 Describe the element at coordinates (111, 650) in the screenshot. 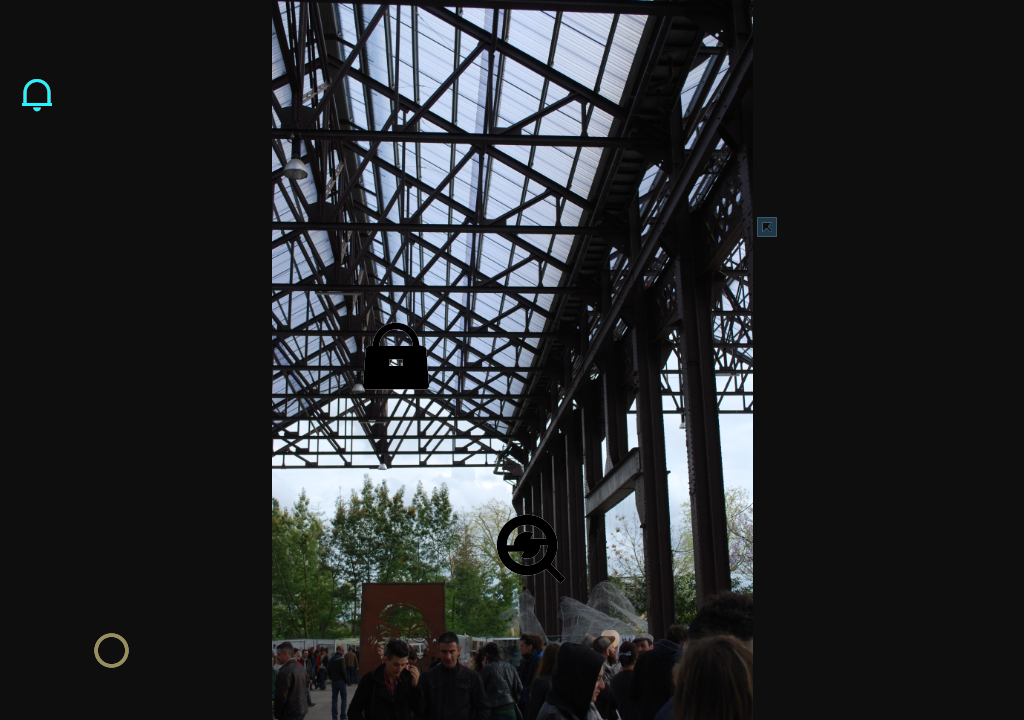

I see `unselected checkbox or radio button option` at that location.